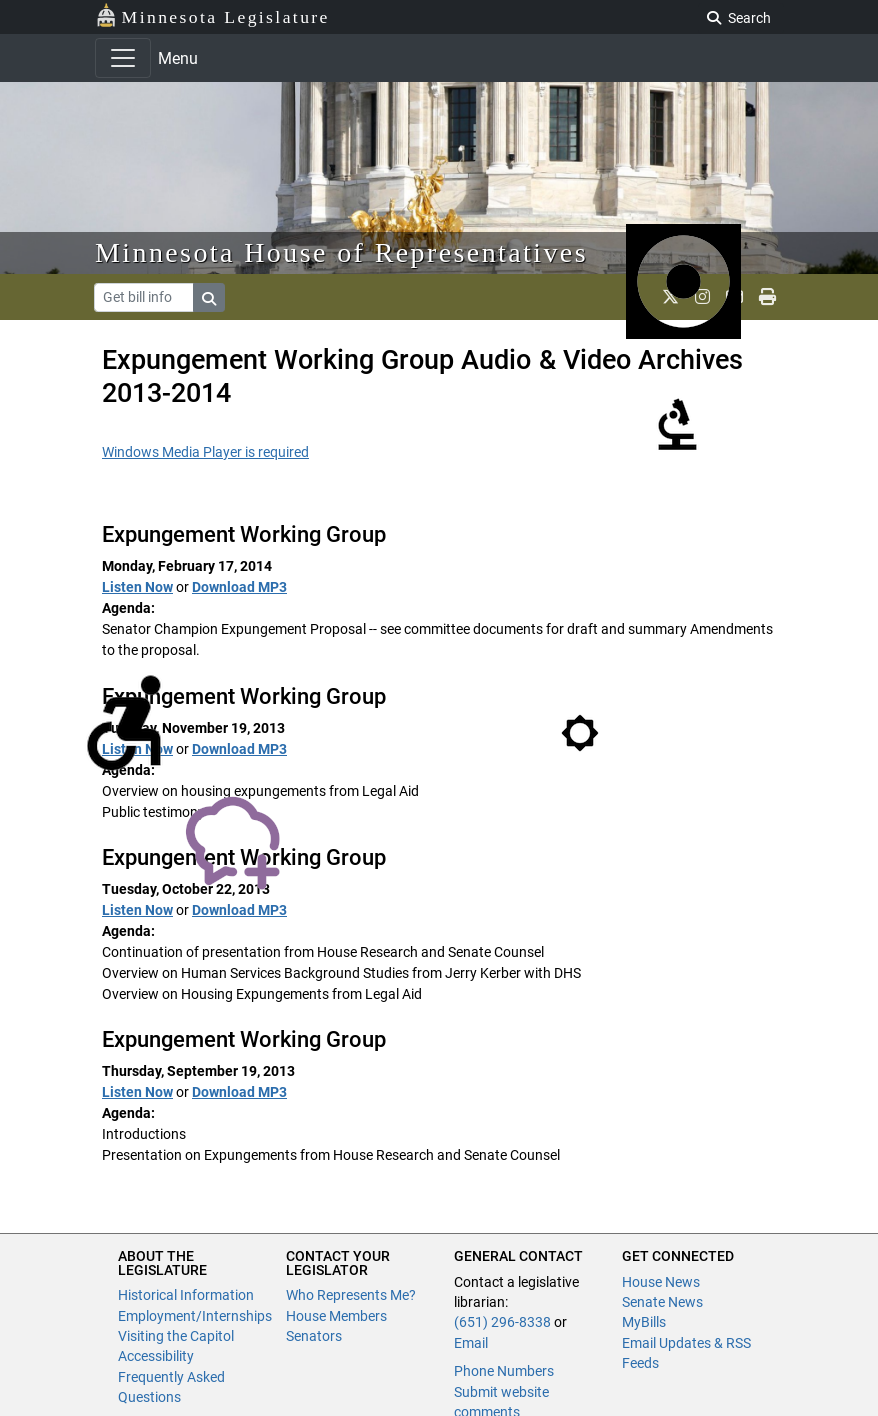 This screenshot has height=1416, width=878. Describe the element at coordinates (677, 425) in the screenshot. I see `access biotech or laboratory features` at that location.